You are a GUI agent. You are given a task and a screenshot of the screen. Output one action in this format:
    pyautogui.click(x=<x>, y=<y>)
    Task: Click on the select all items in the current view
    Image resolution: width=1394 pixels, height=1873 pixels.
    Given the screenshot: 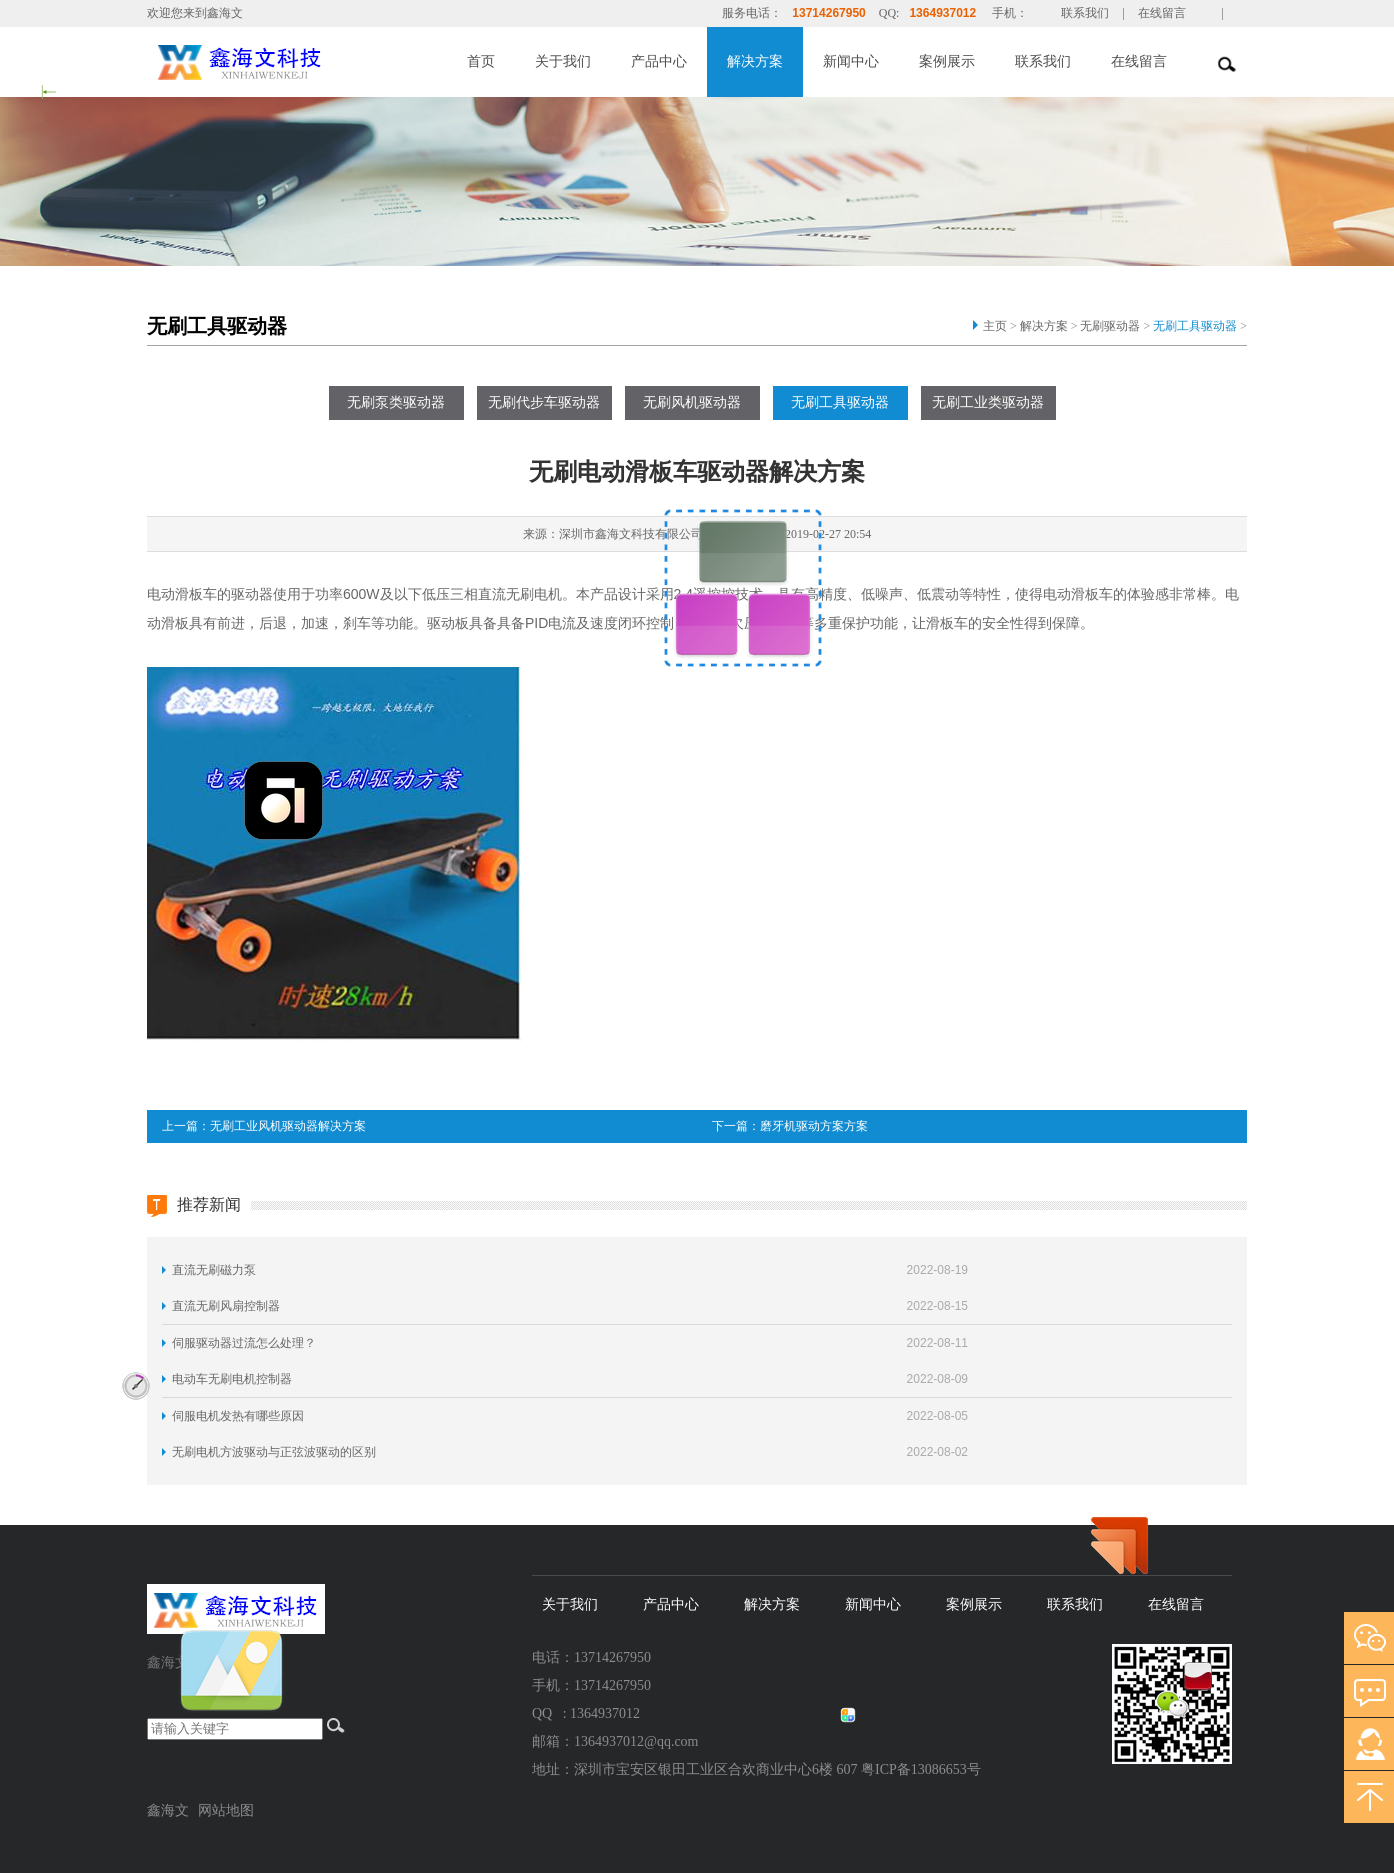 What is the action you would take?
    pyautogui.click(x=743, y=588)
    